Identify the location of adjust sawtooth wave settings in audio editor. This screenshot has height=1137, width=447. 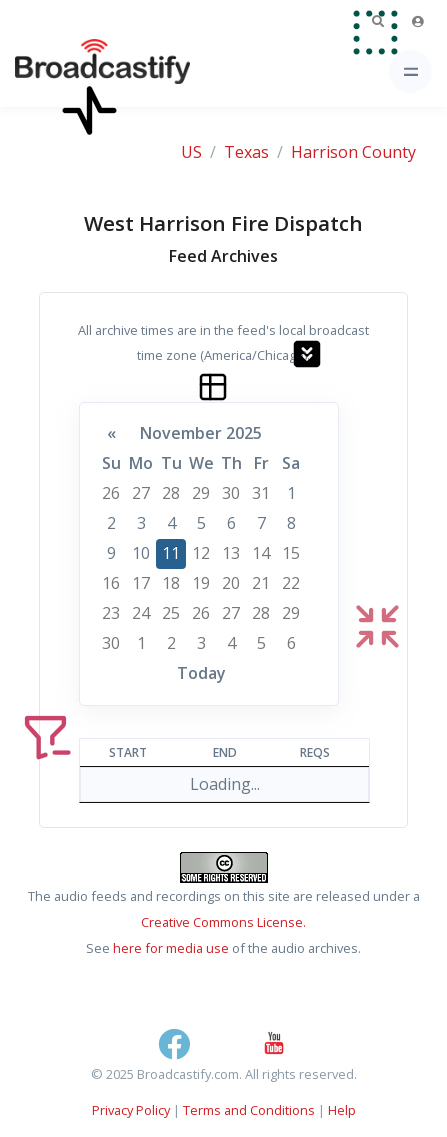
(89, 110).